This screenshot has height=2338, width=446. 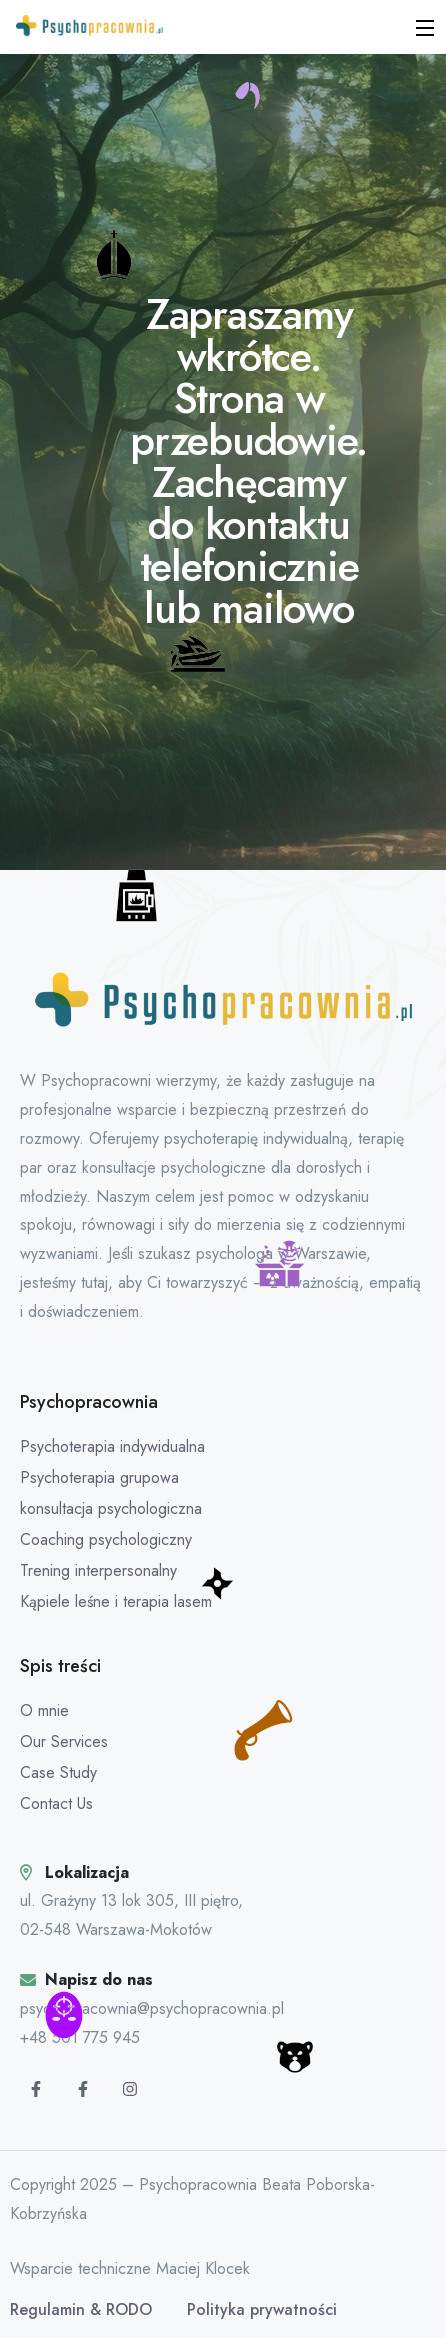 I want to click on access furnace or heating controls, so click(x=136, y=895).